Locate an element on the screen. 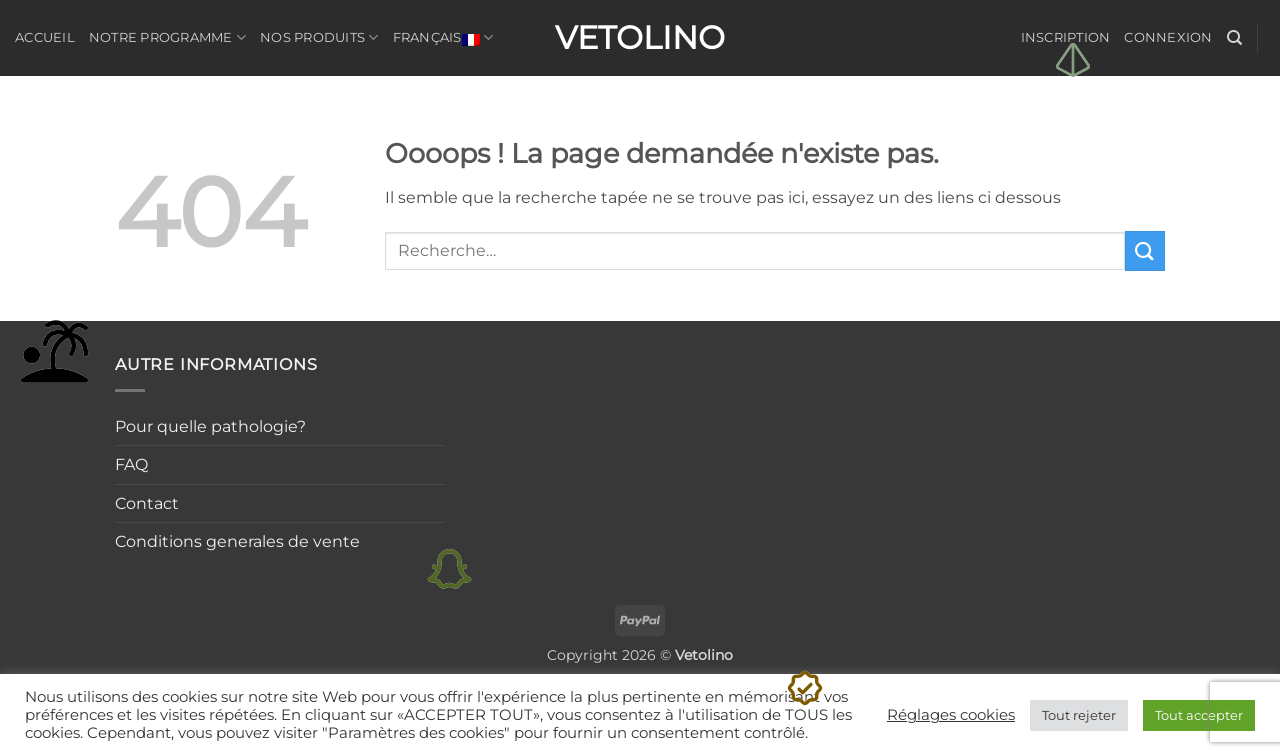 This screenshot has height=756, width=1280. access 3D modeling or rendering tools is located at coordinates (1073, 60).